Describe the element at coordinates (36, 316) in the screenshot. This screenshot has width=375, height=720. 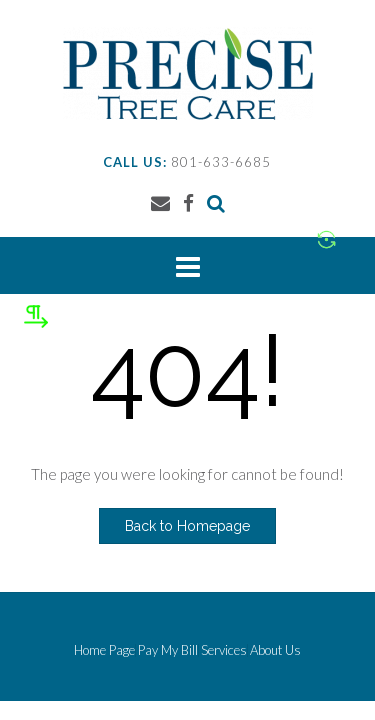
I see `move paragraph to the right` at that location.